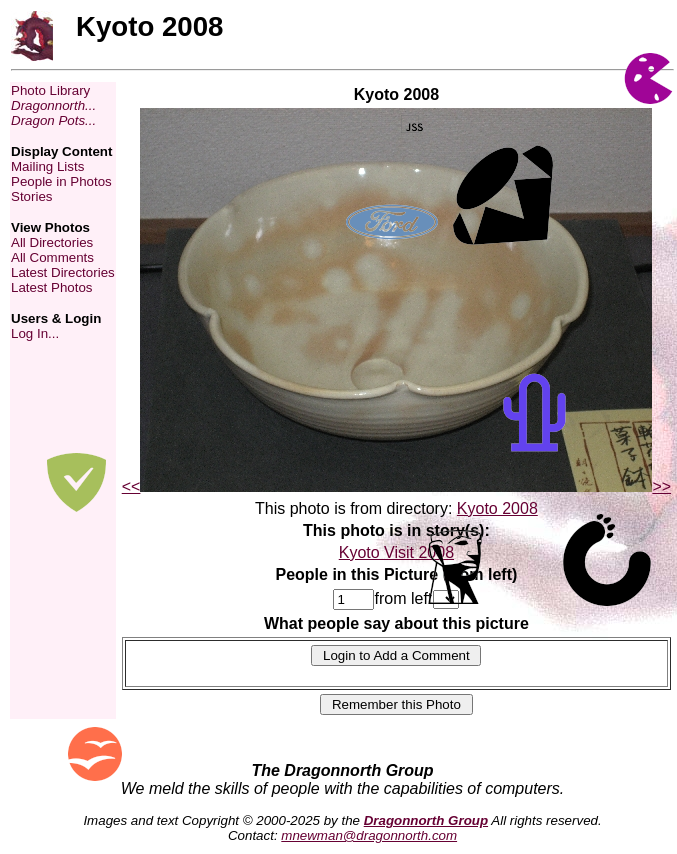  Describe the element at coordinates (455, 567) in the screenshot. I see `kingston technology company logo` at that location.